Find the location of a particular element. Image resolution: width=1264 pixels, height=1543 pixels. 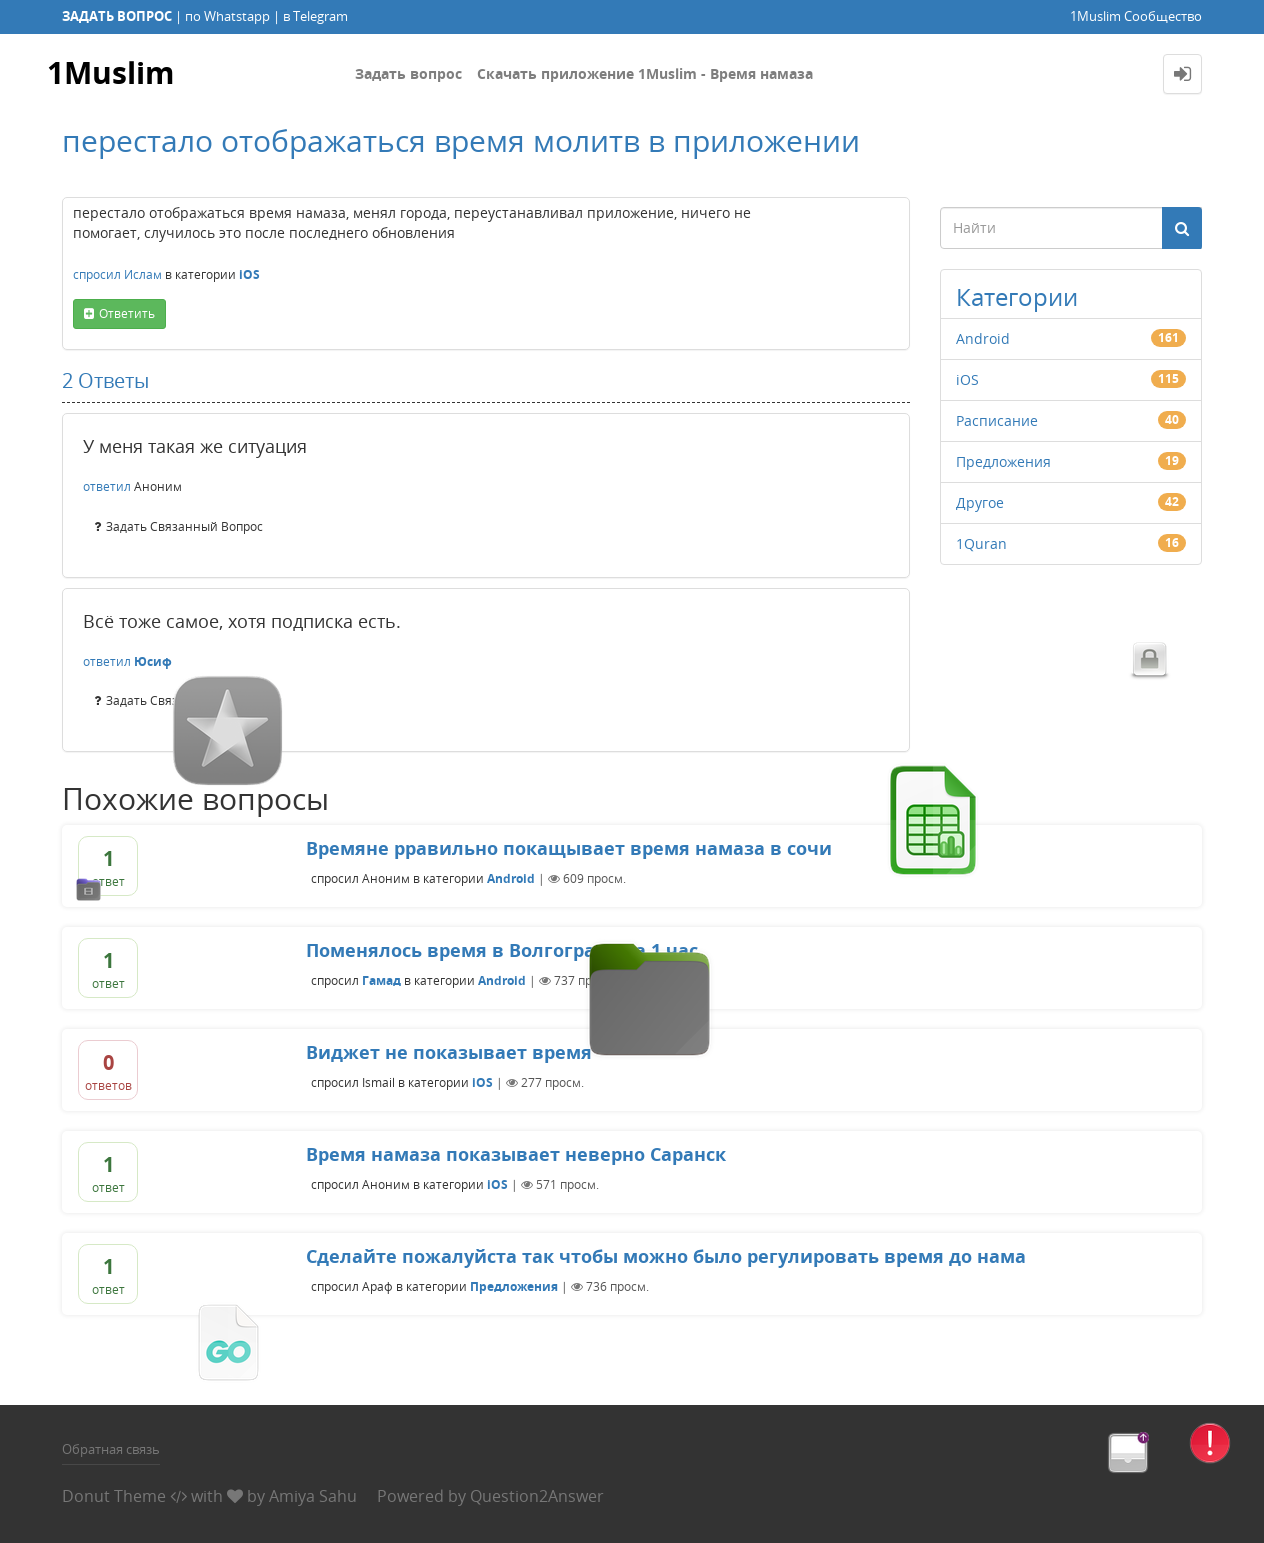

sync mail between outbox and inbox is located at coordinates (1128, 1453).